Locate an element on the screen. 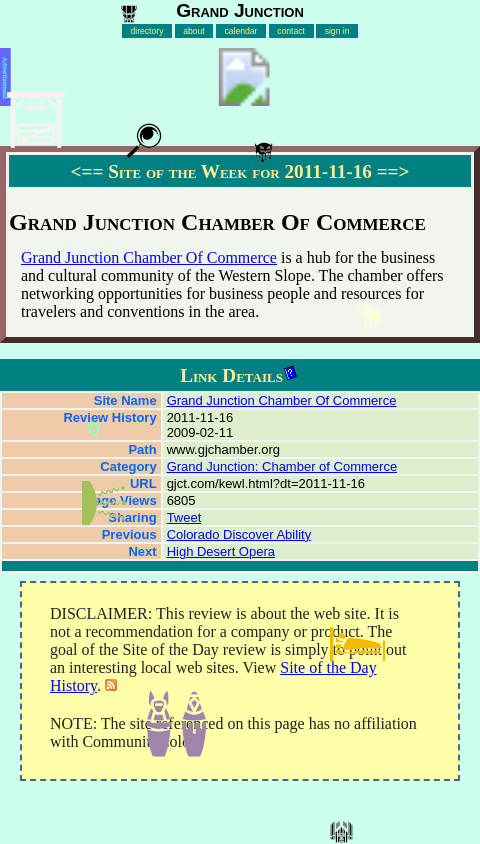 This screenshot has width=480, height=844. indicates radiation or radioactive hazard warning is located at coordinates (104, 503).